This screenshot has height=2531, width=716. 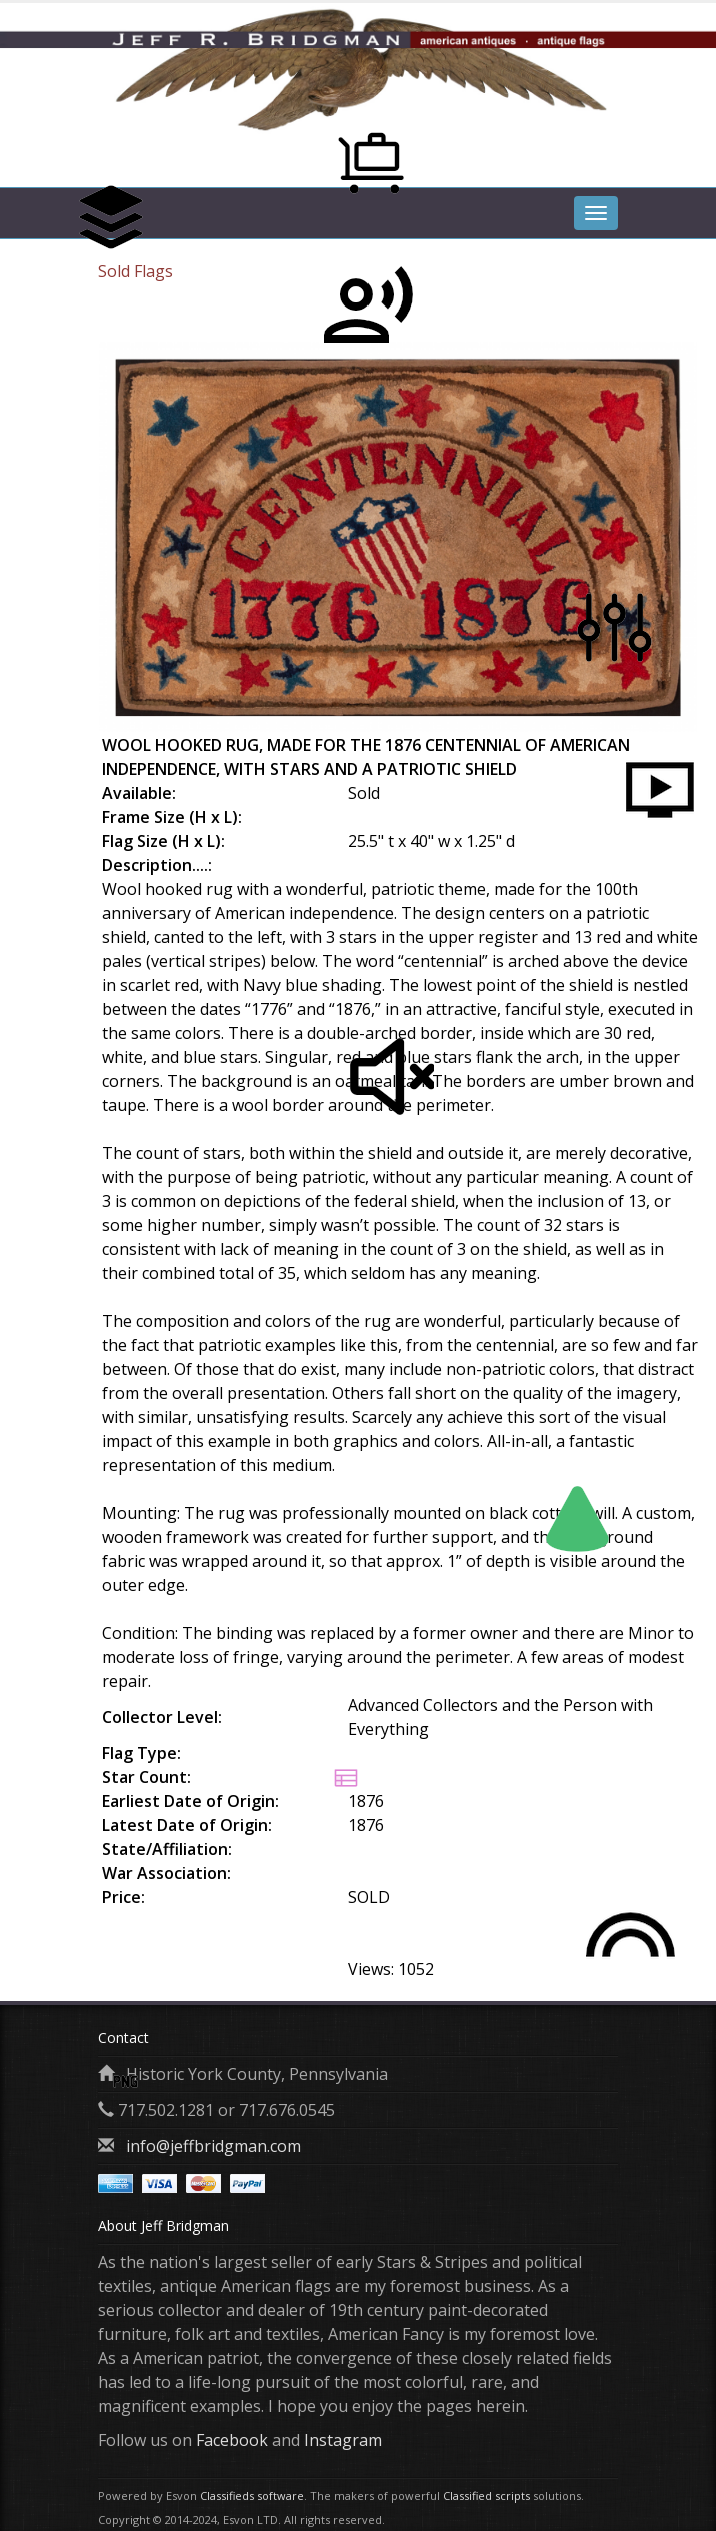 What do you see at coordinates (630, 1936) in the screenshot?
I see `access photo filters or visual effects` at bounding box center [630, 1936].